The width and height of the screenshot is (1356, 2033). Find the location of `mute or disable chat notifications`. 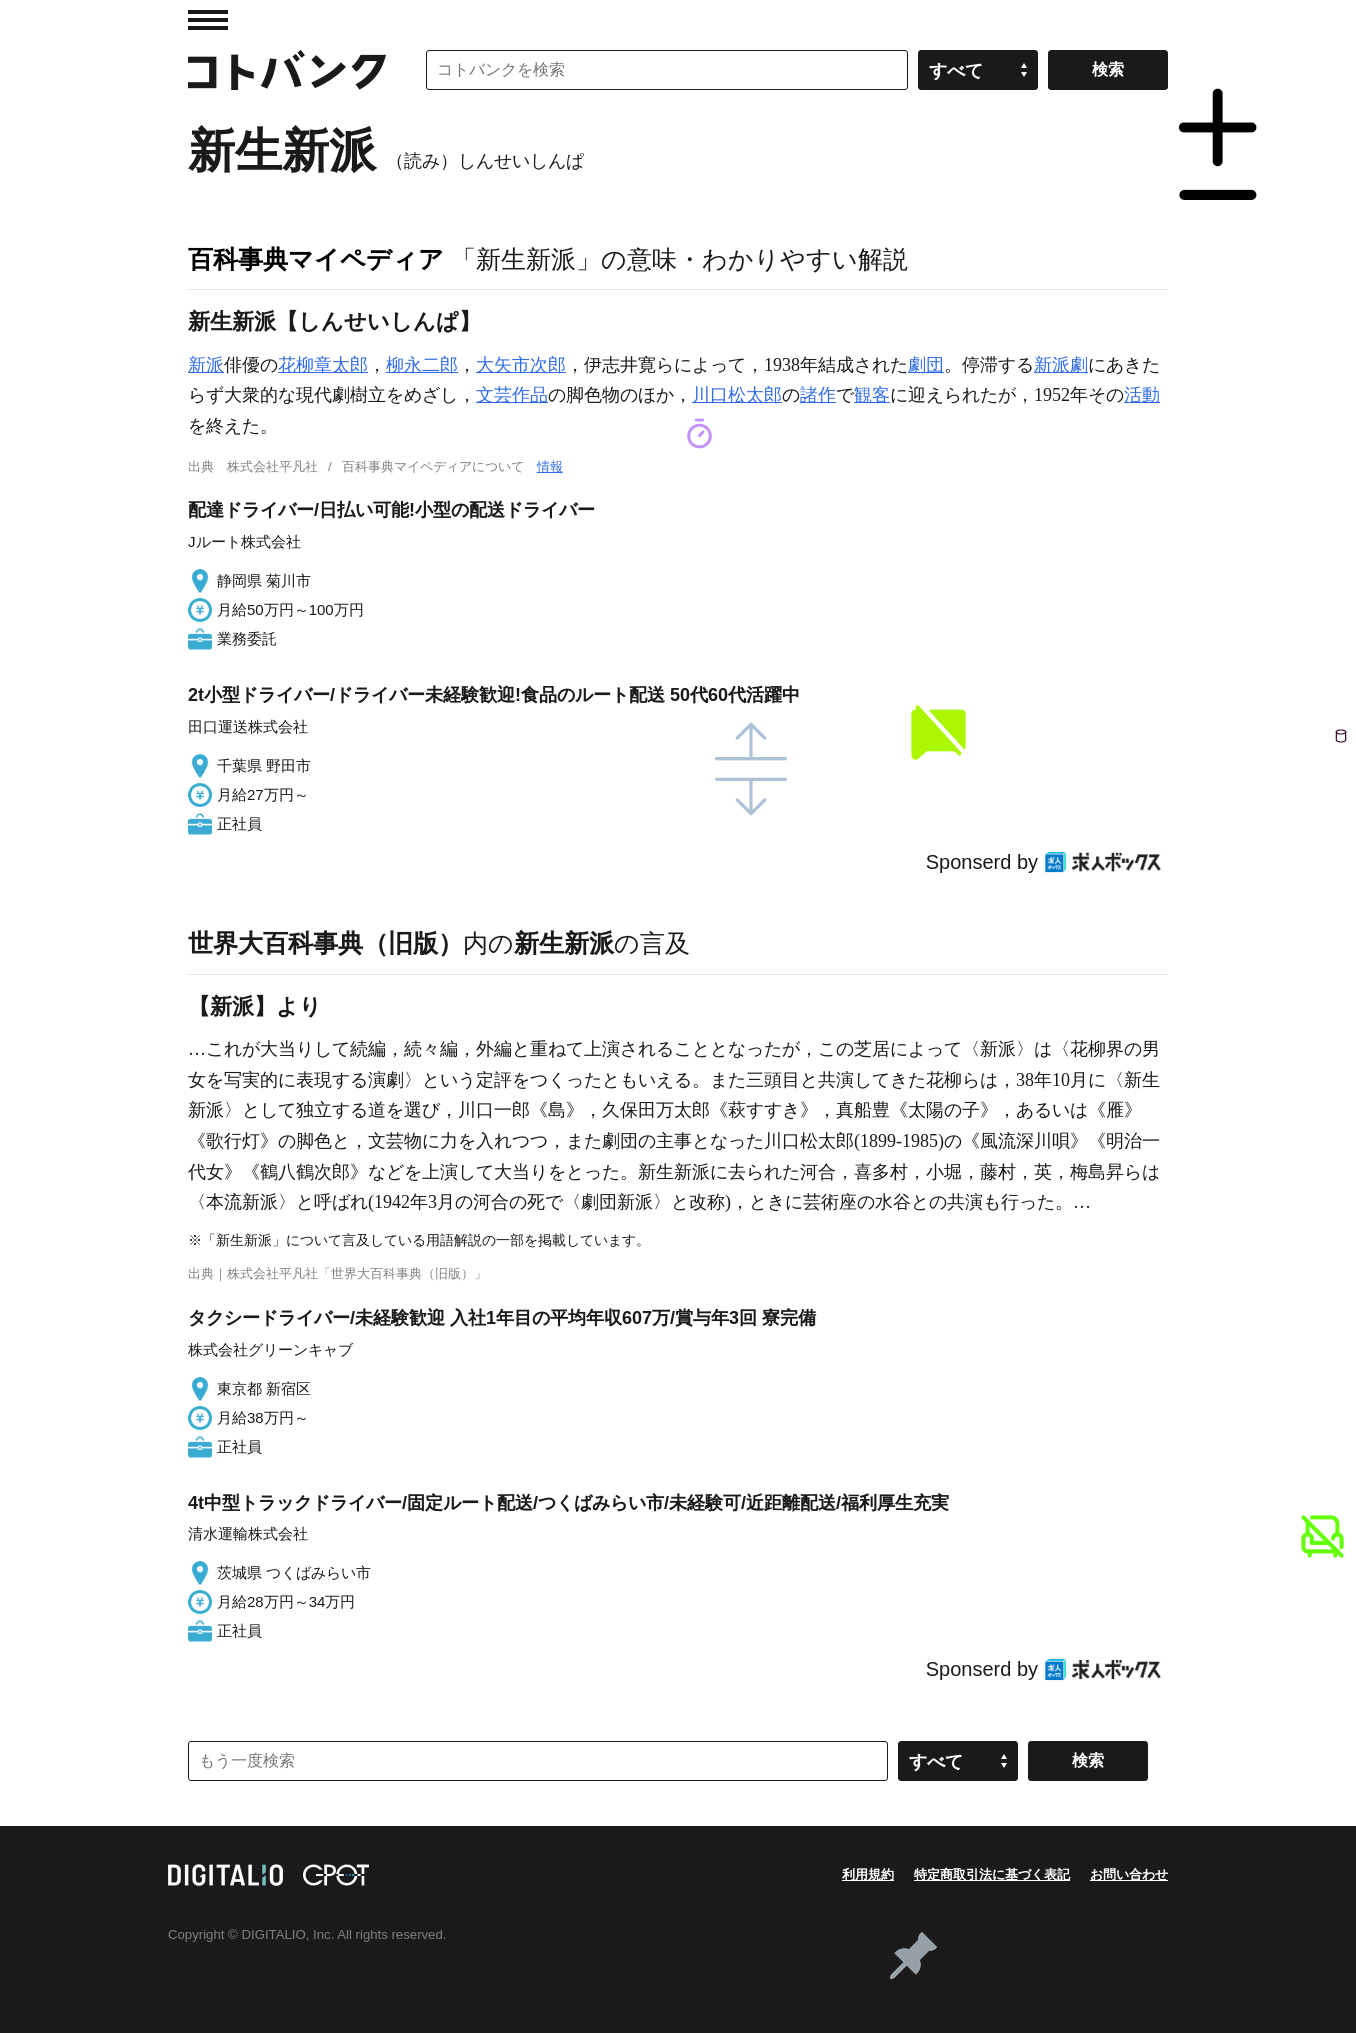

mute or disable chat notifications is located at coordinates (938, 730).